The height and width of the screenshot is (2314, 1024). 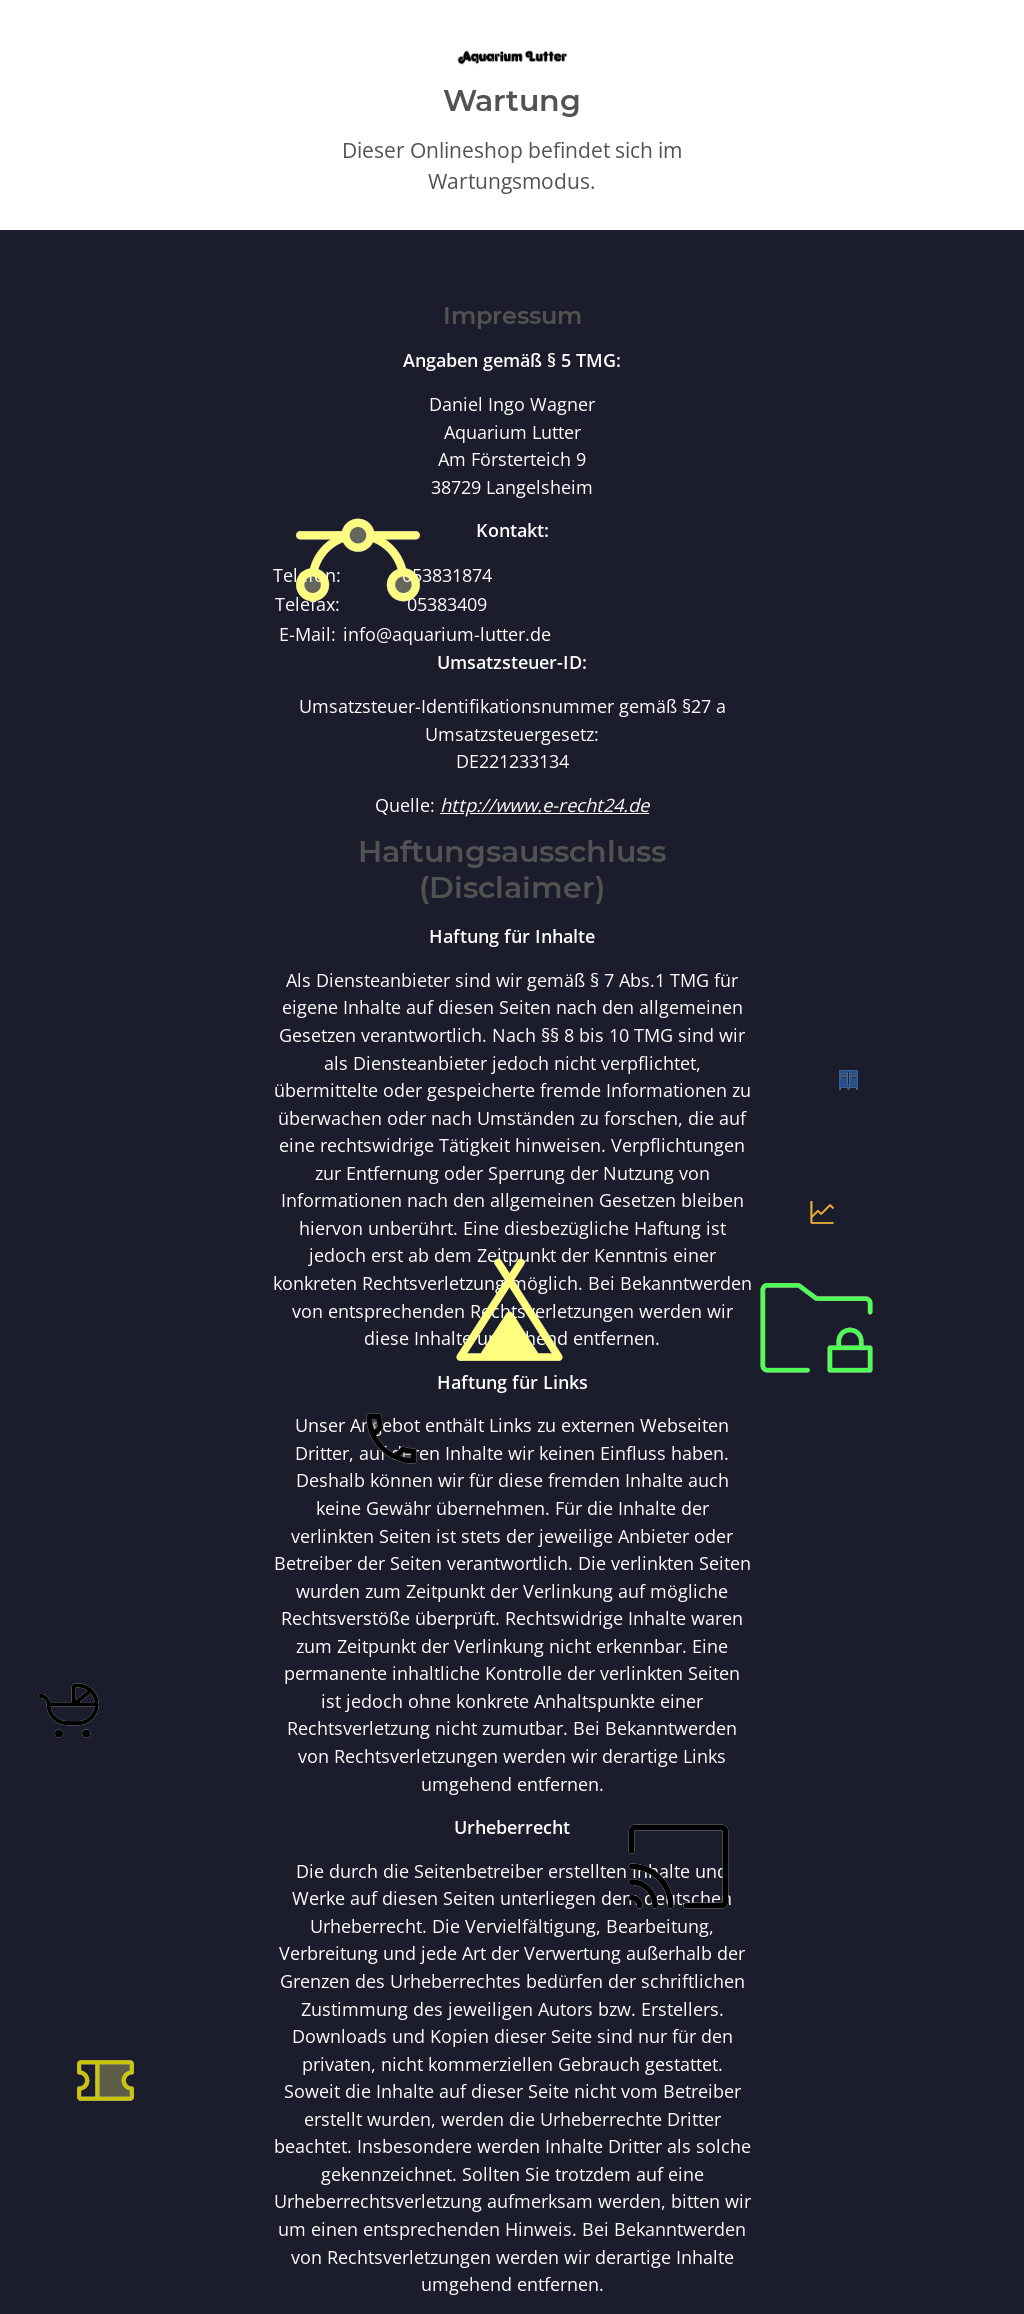 I want to click on view your tickets or passes, so click(x=105, y=2080).